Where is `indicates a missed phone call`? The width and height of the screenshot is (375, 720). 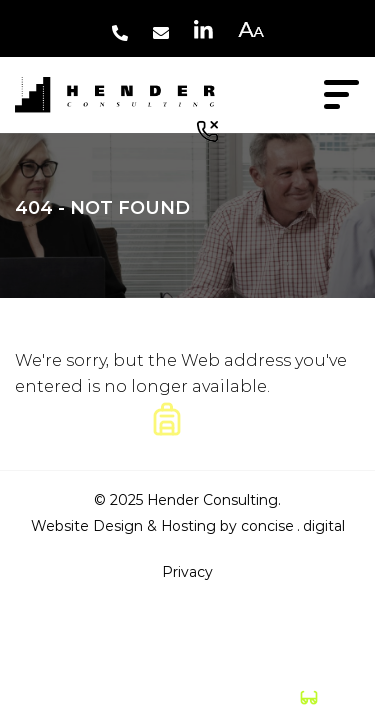
indicates a missed phone call is located at coordinates (207, 131).